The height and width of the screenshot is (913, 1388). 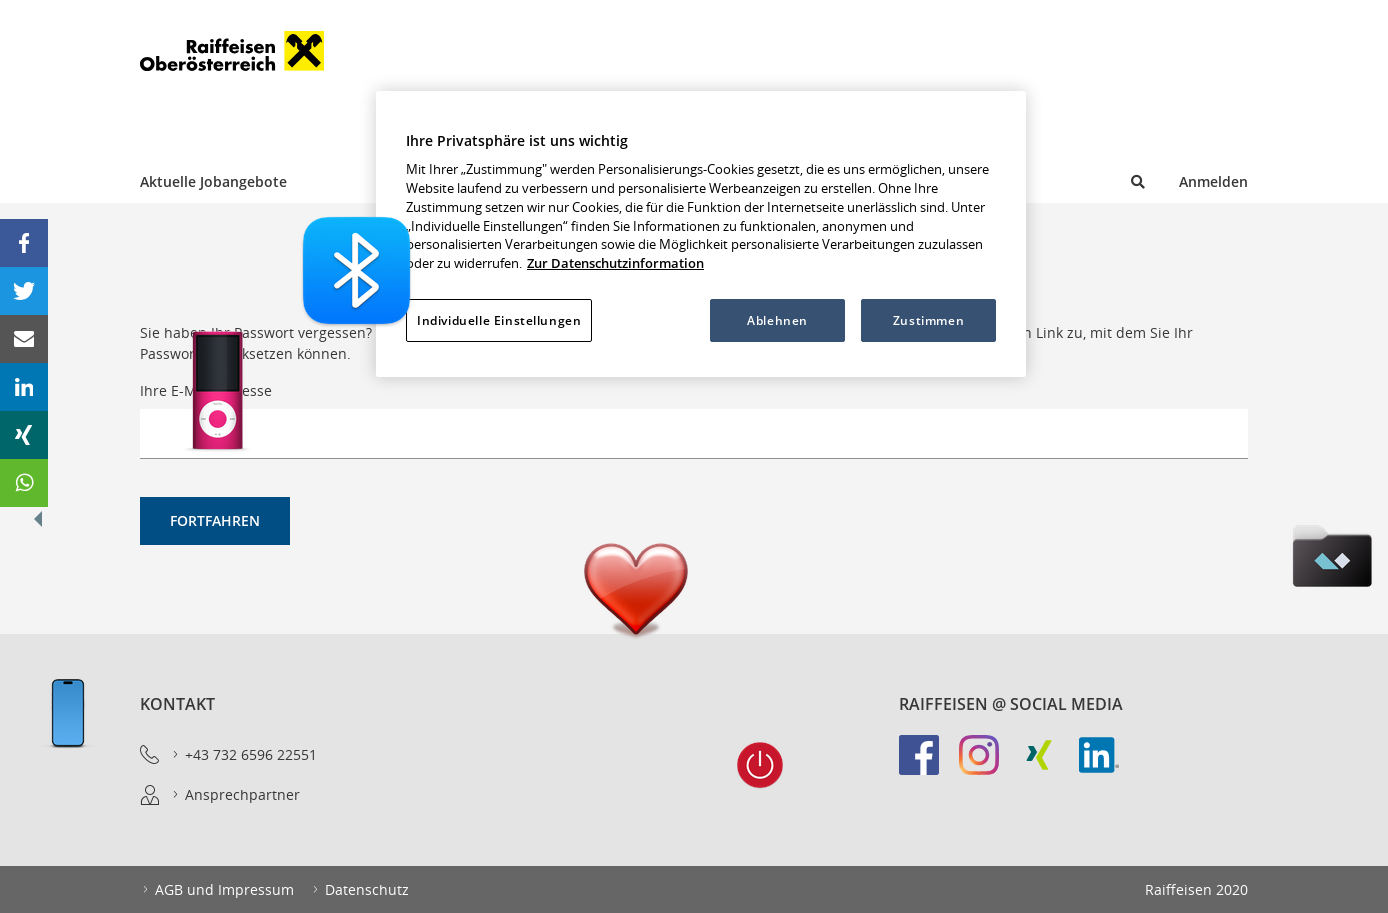 I want to click on open alpinejs project folder, so click(x=1332, y=558).